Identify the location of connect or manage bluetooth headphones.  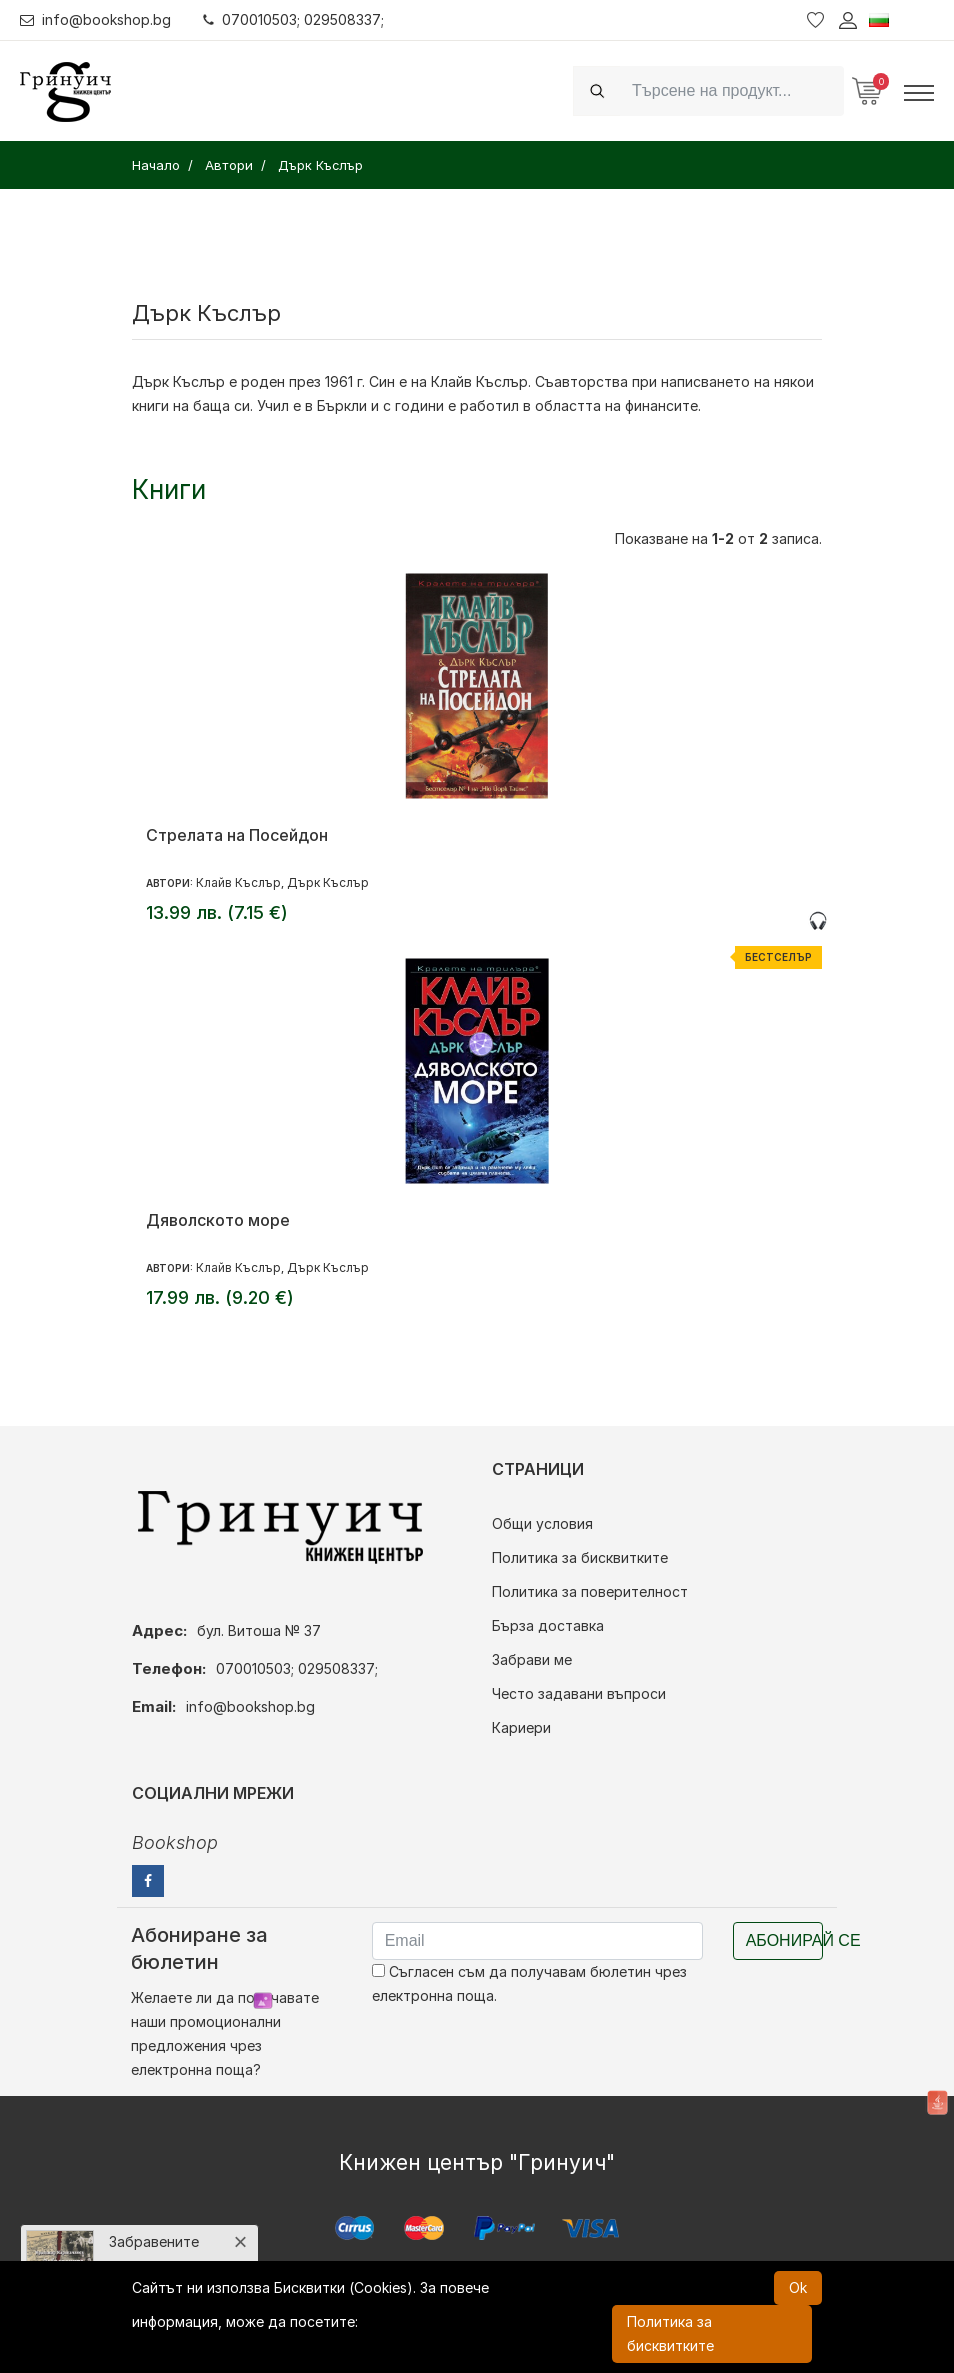
(818, 921).